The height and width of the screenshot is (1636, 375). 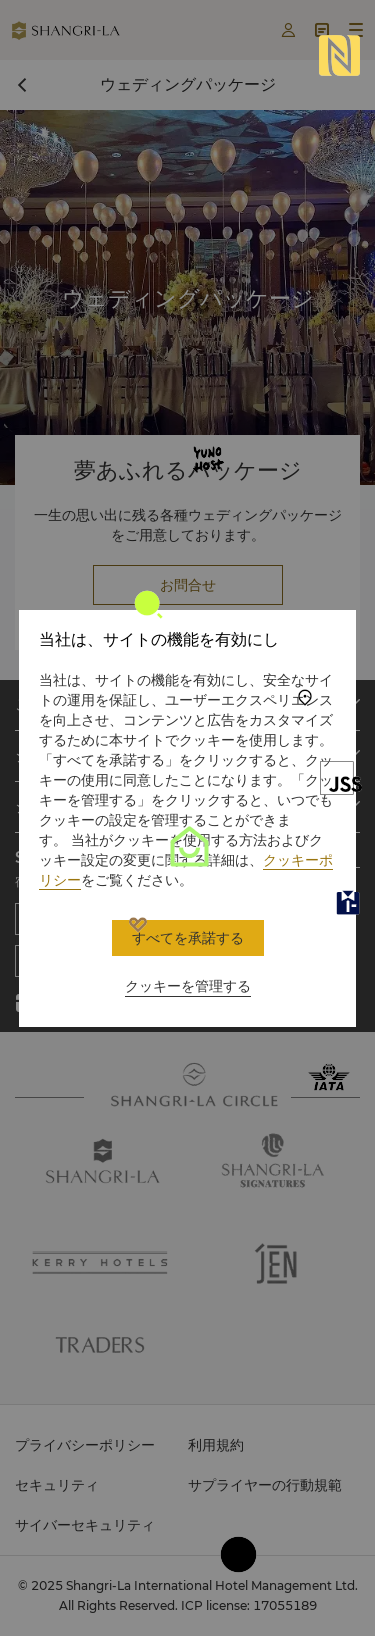 I want to click on unselected or inactive radio button option, so click(x=238, y=1554).